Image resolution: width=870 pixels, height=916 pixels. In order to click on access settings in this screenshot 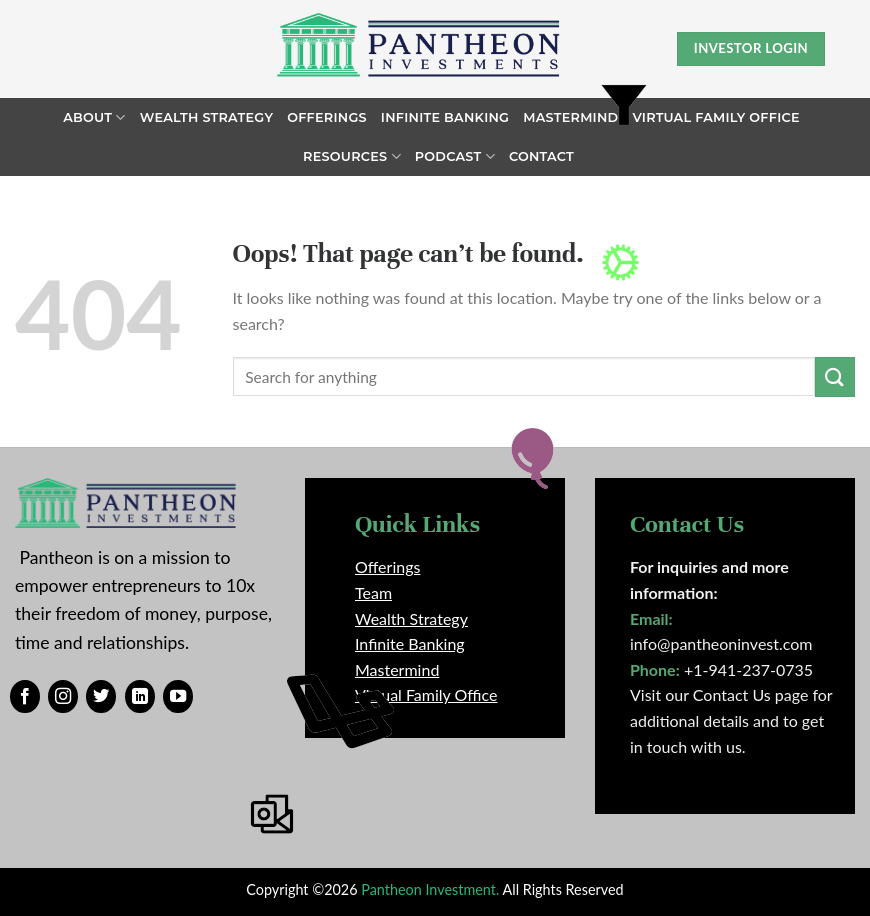, I will do `click(620, 262)`.